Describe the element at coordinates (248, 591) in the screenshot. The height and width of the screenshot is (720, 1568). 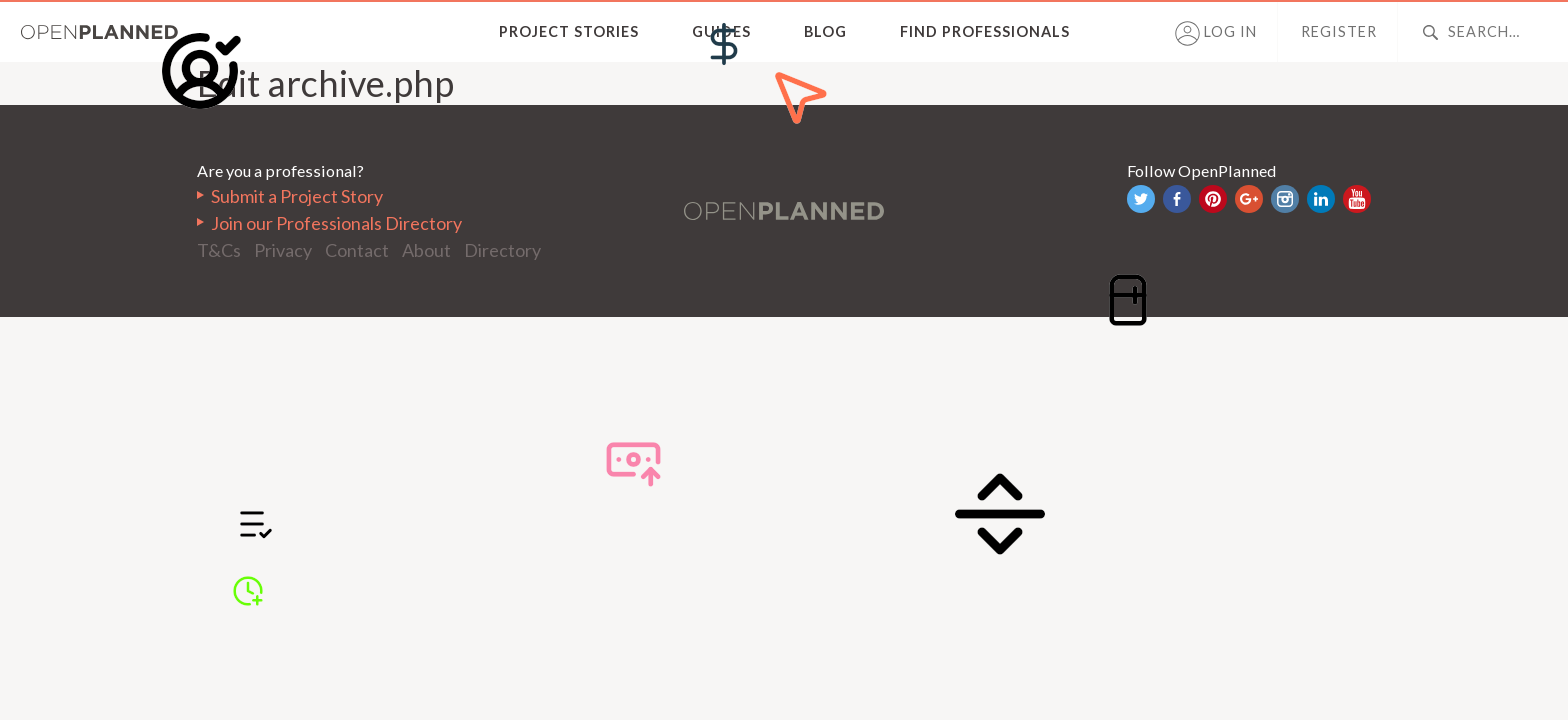
I see `add a new timer or alarm` at that location.